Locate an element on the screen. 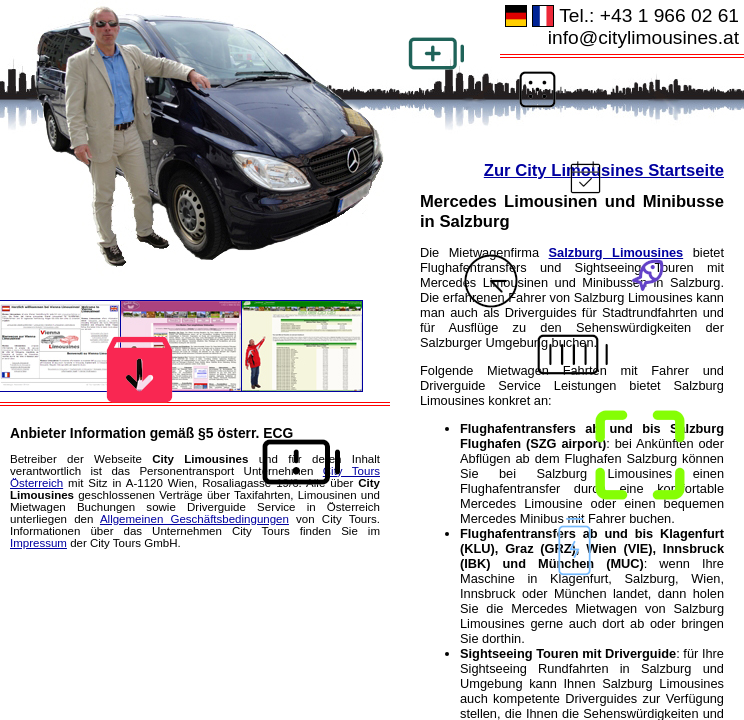 This screenshot has width=744, height=720. download to storage or archive is located at coordinates (139, 369).